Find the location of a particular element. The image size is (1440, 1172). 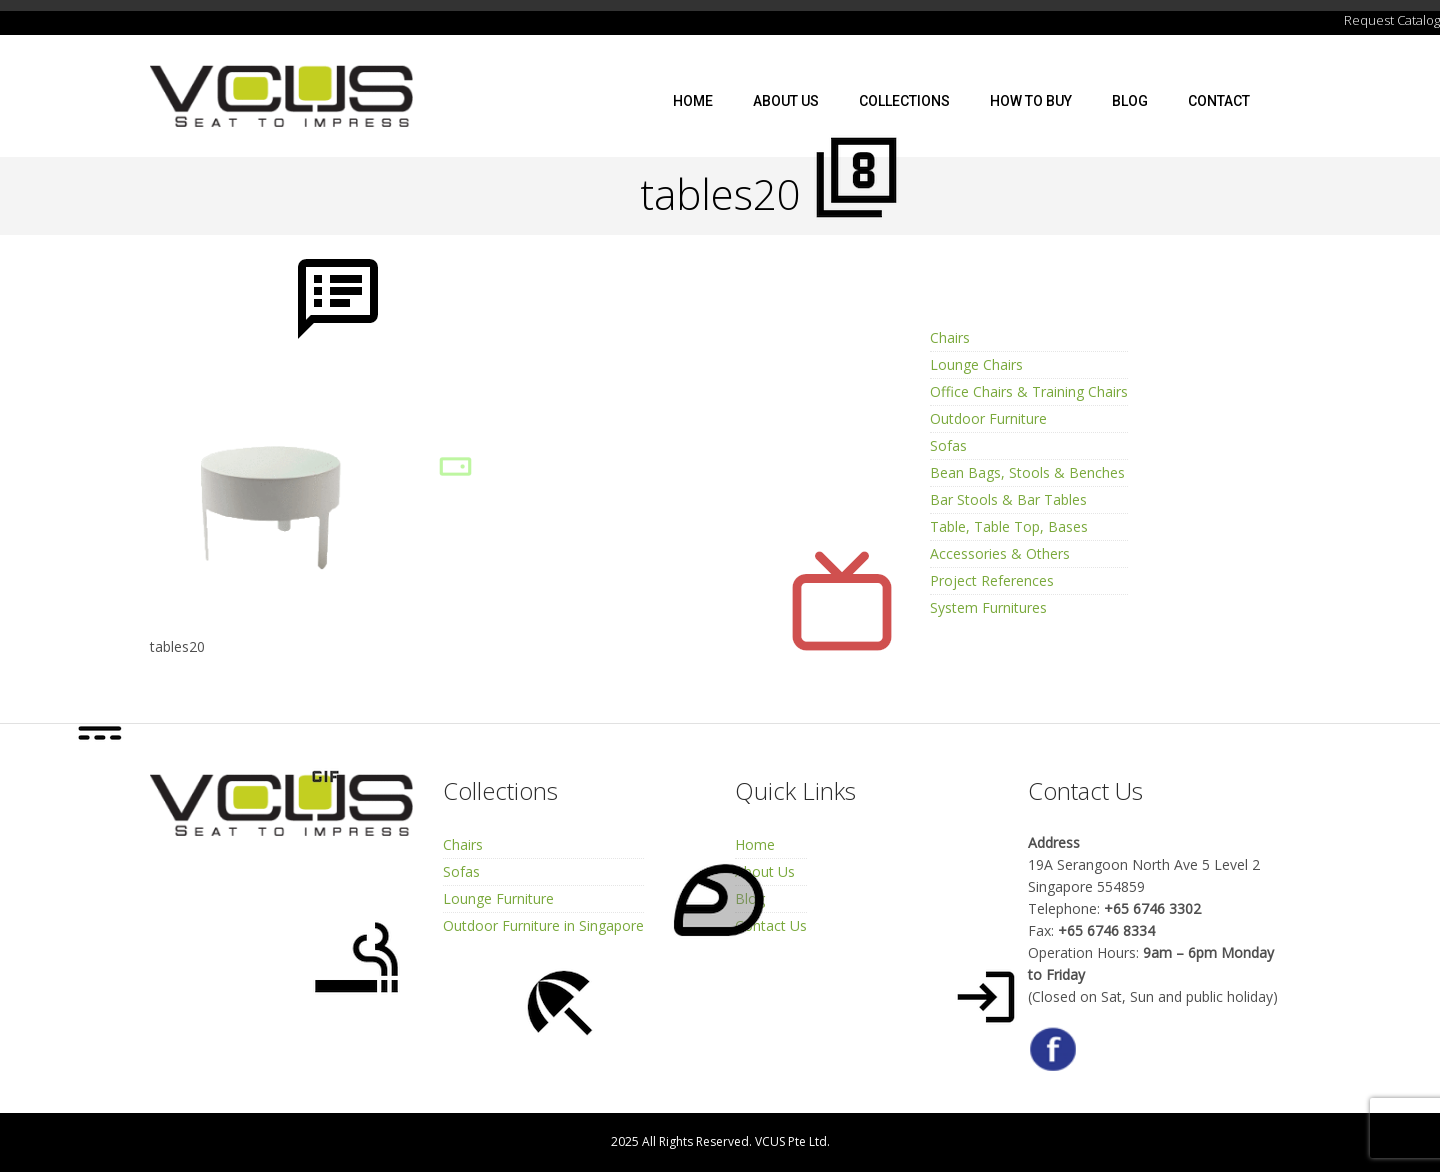

indicates a smoking-permitted area is located at coordinates (356, 963).